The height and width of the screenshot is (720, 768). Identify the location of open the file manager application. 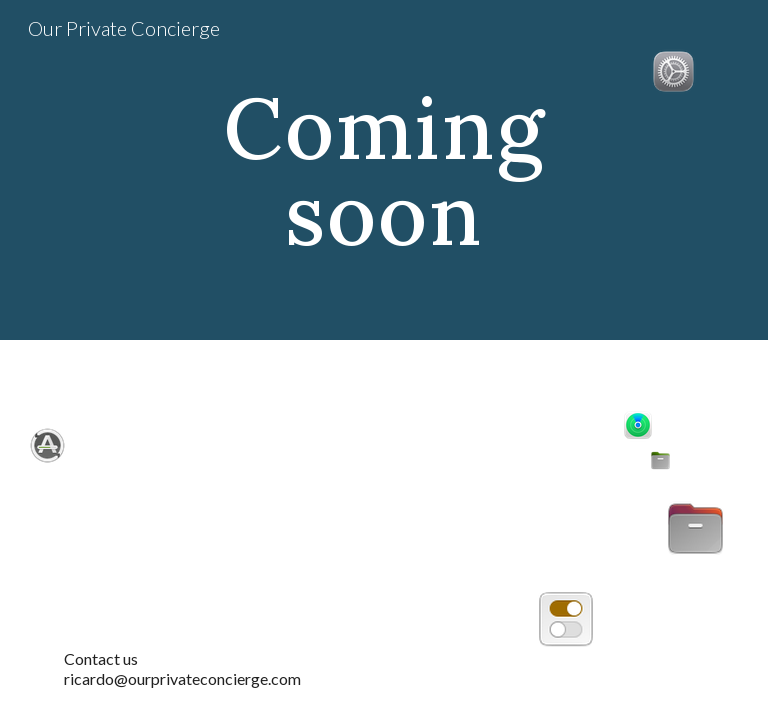
(695, 528).